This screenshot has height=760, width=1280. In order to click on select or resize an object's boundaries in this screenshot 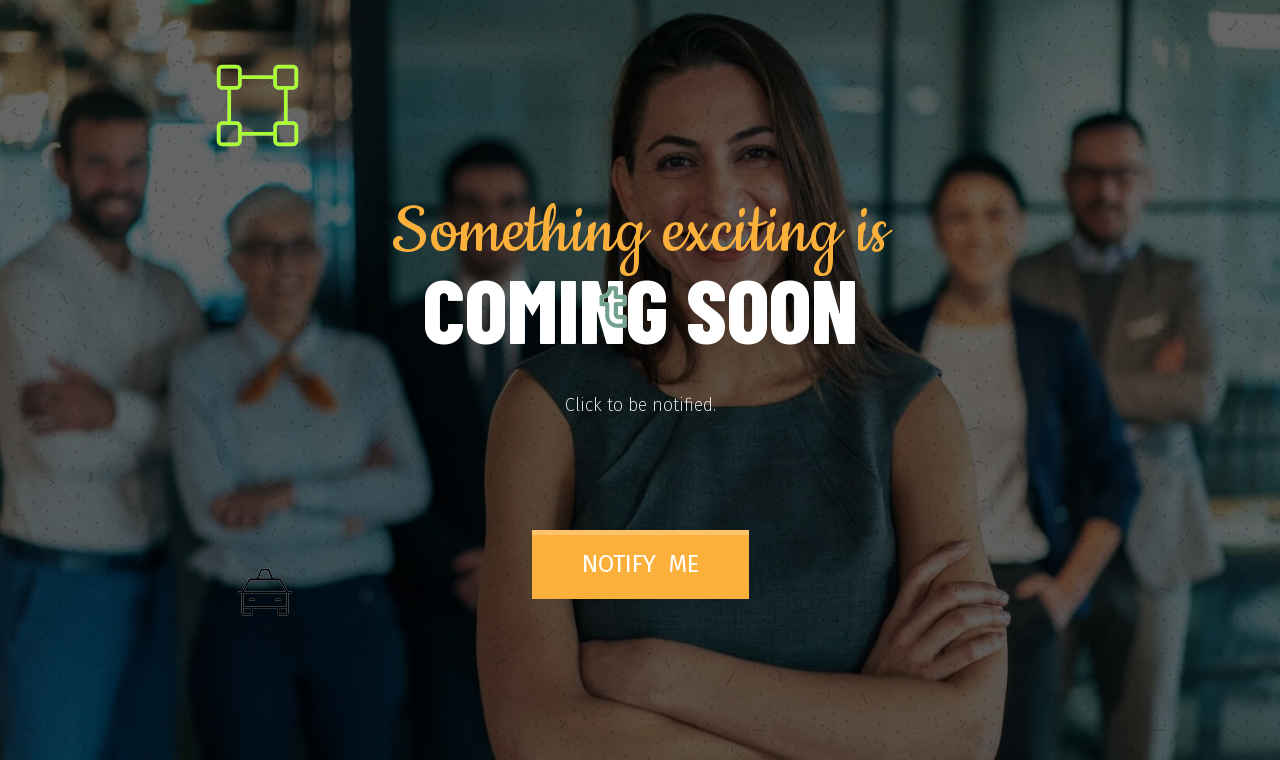, I will do `click(257, 105)`.